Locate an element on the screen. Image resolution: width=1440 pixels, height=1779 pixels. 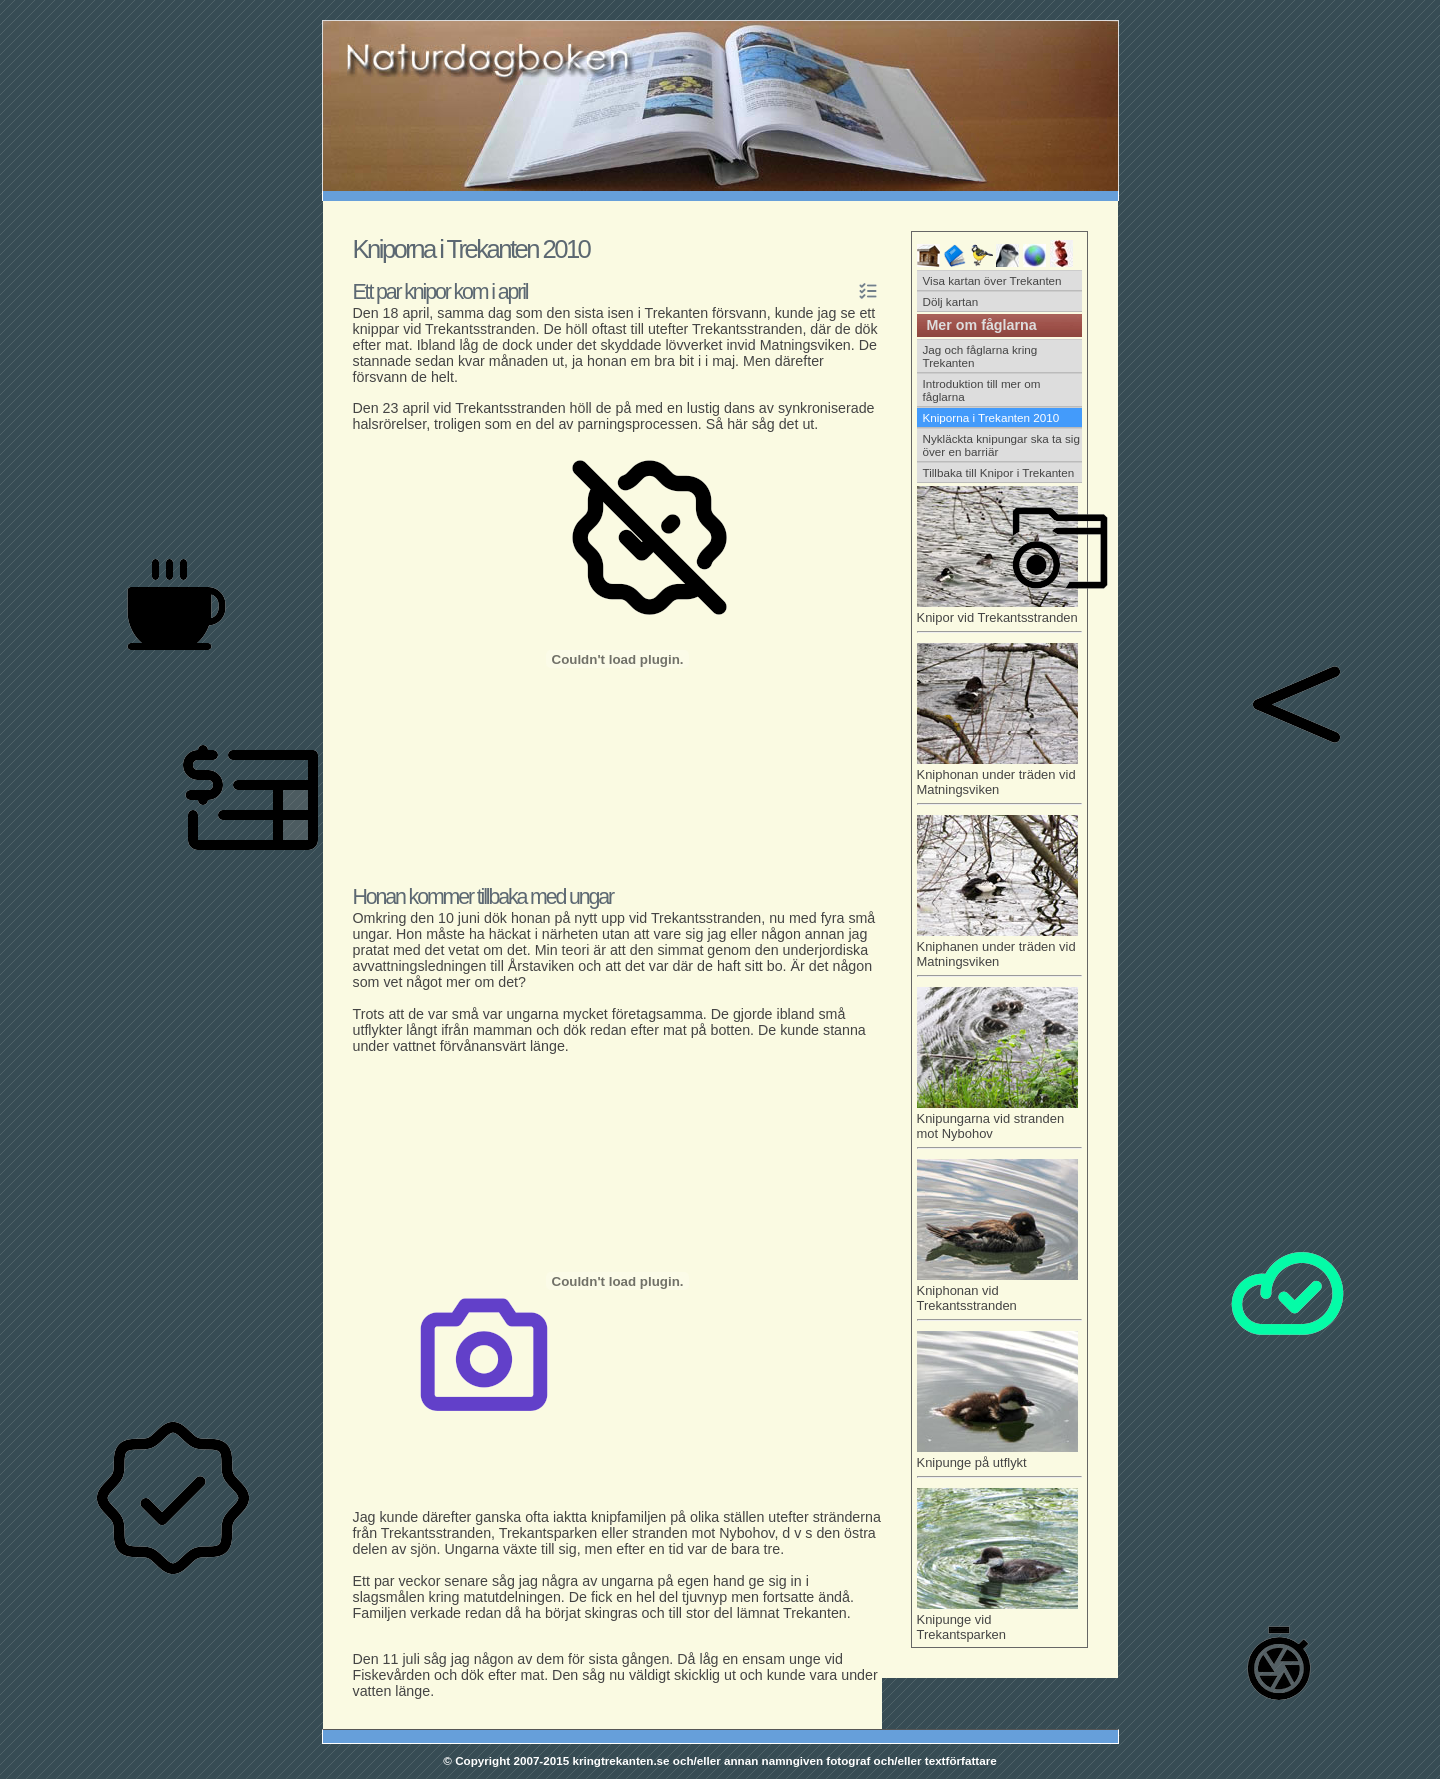
discount or promotion unavailable is located at coordinates (649, 537).